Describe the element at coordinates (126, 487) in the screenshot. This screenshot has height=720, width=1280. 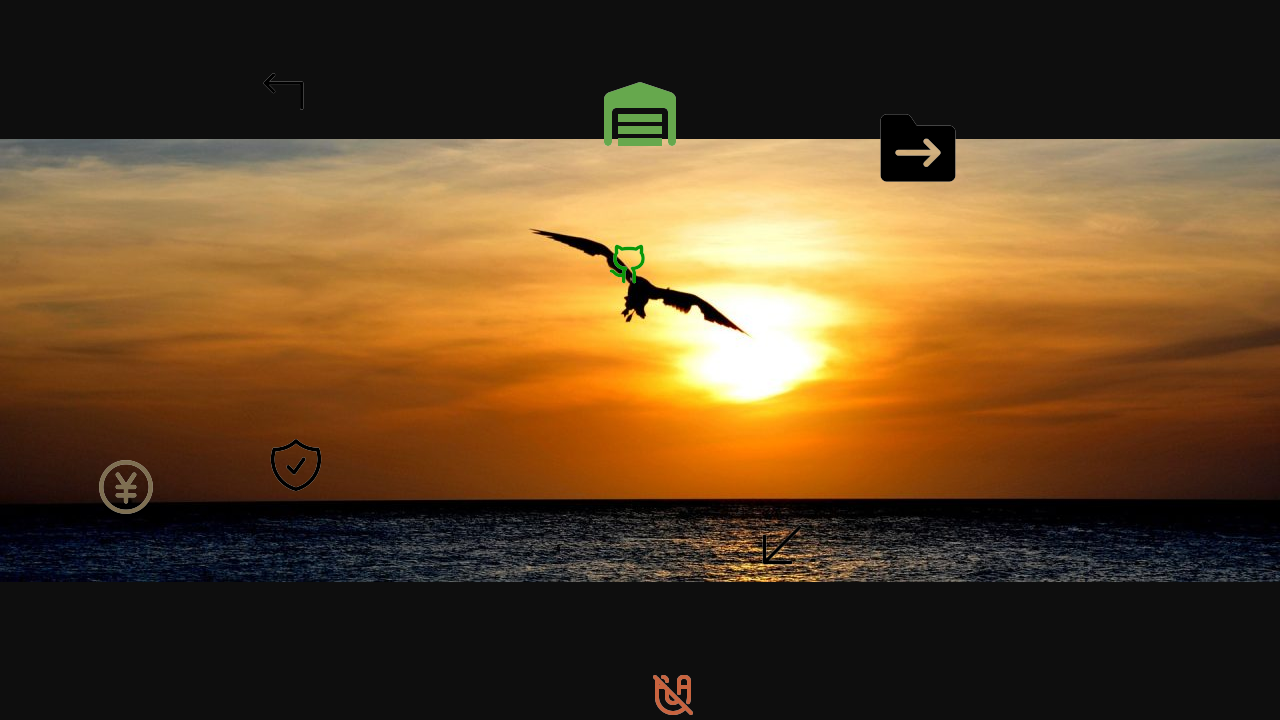
I see `view balance or payment in japanese yen` at that location.